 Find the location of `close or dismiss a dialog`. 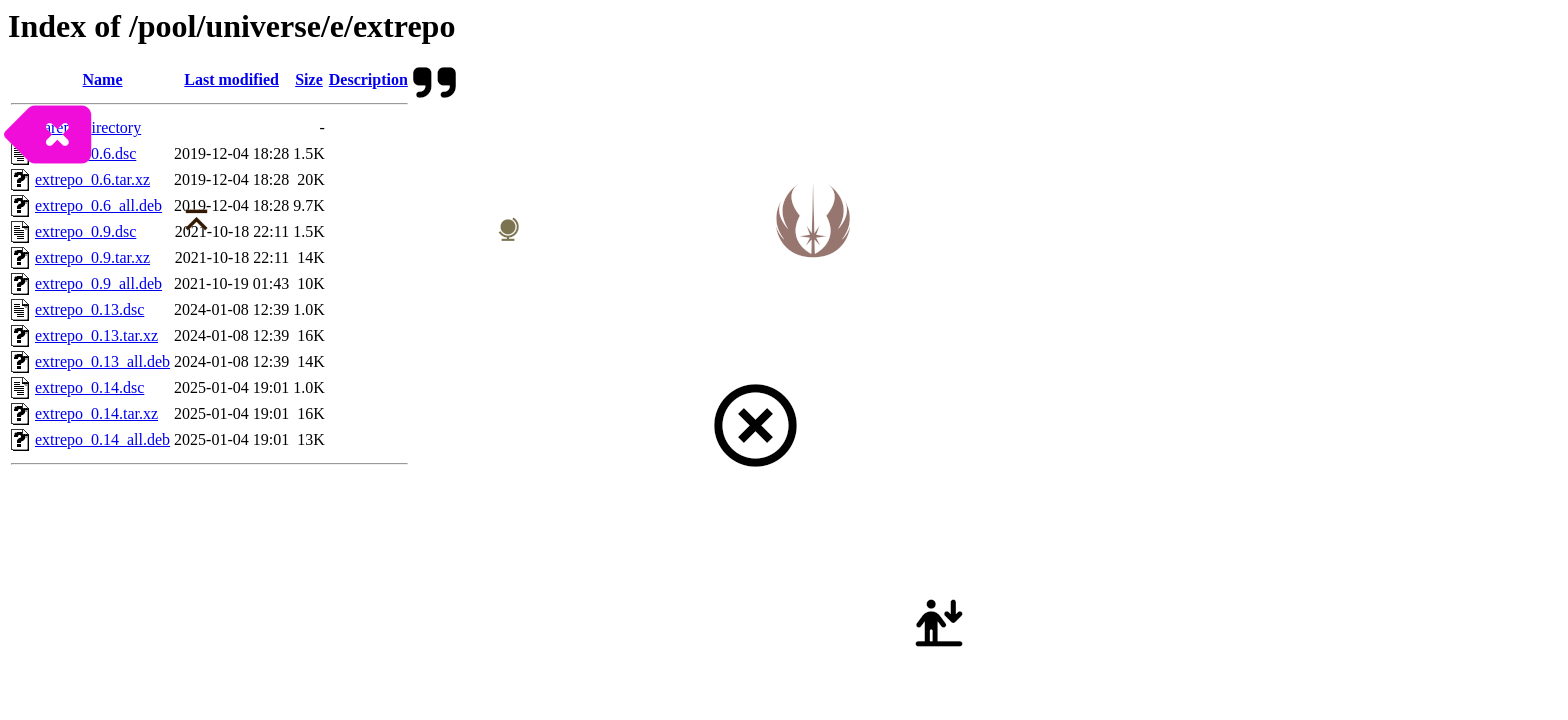

close or dismiss a dialog is located at coordinates (755, 425).